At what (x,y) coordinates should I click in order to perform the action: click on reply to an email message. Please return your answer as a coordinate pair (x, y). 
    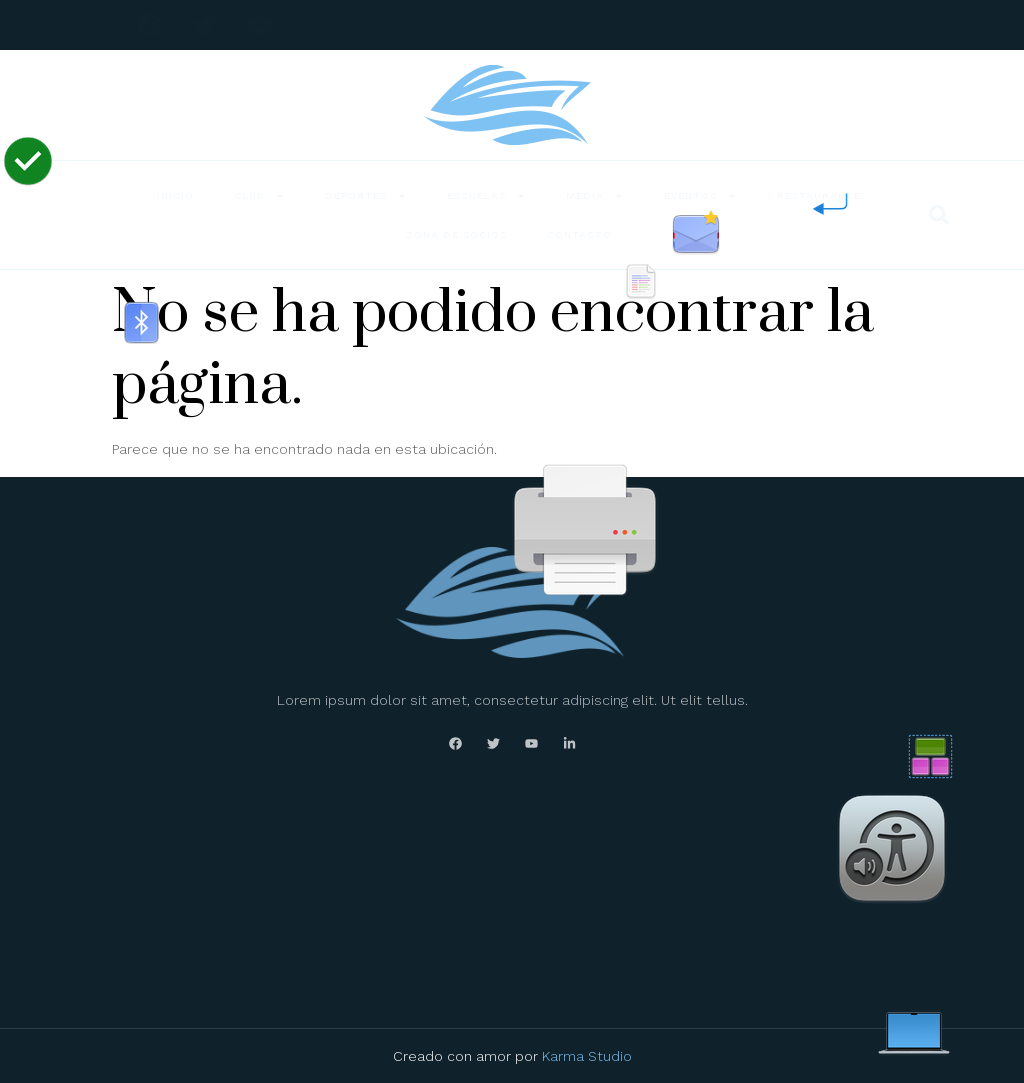
    Looking at the image, I should click on (829, 201).